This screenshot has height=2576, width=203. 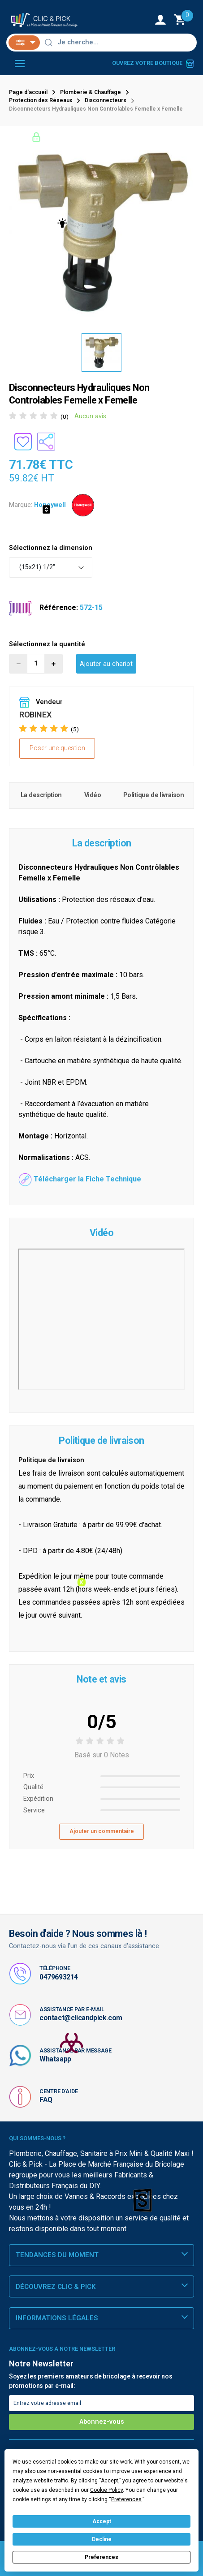 What do you see at coordinates (71, 2044) in the screenshot?
I see `indicates hazardous or dangerous content` at bounding box center [71, 2044].